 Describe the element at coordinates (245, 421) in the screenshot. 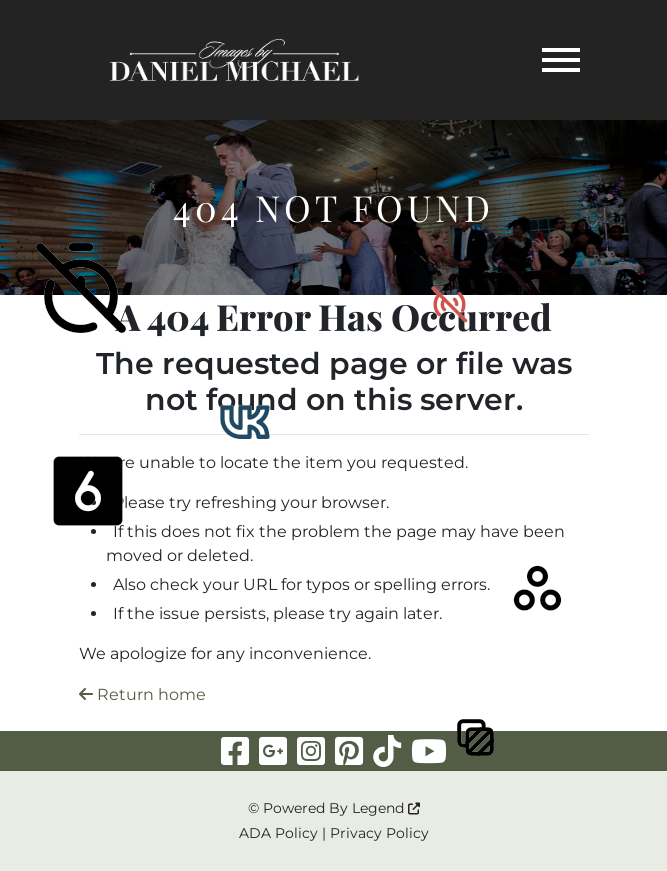

I see `open VK social network` at that location.